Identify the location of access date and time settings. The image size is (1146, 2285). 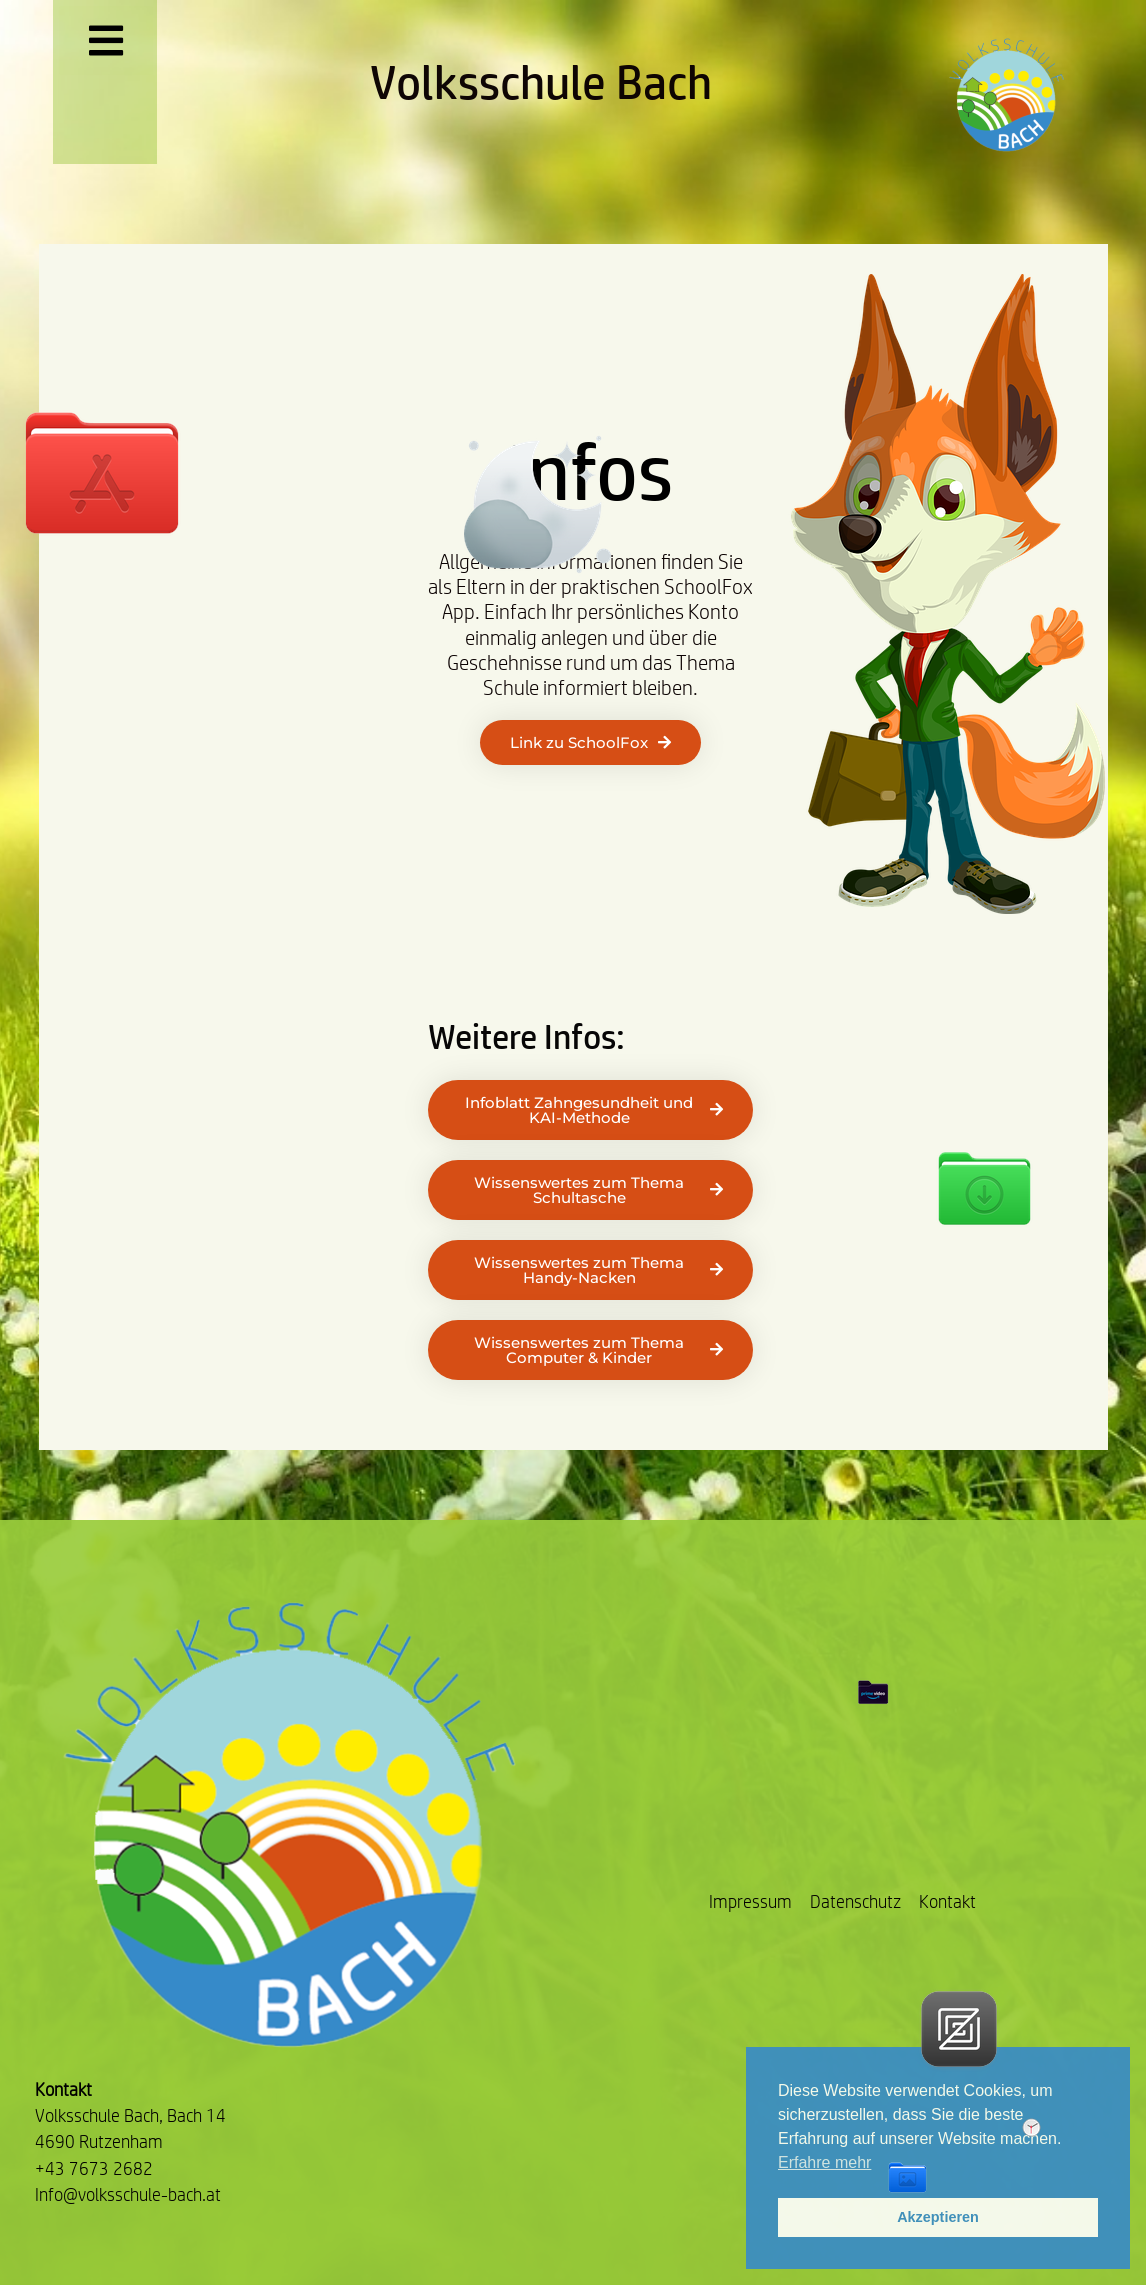
(1031, 2127).